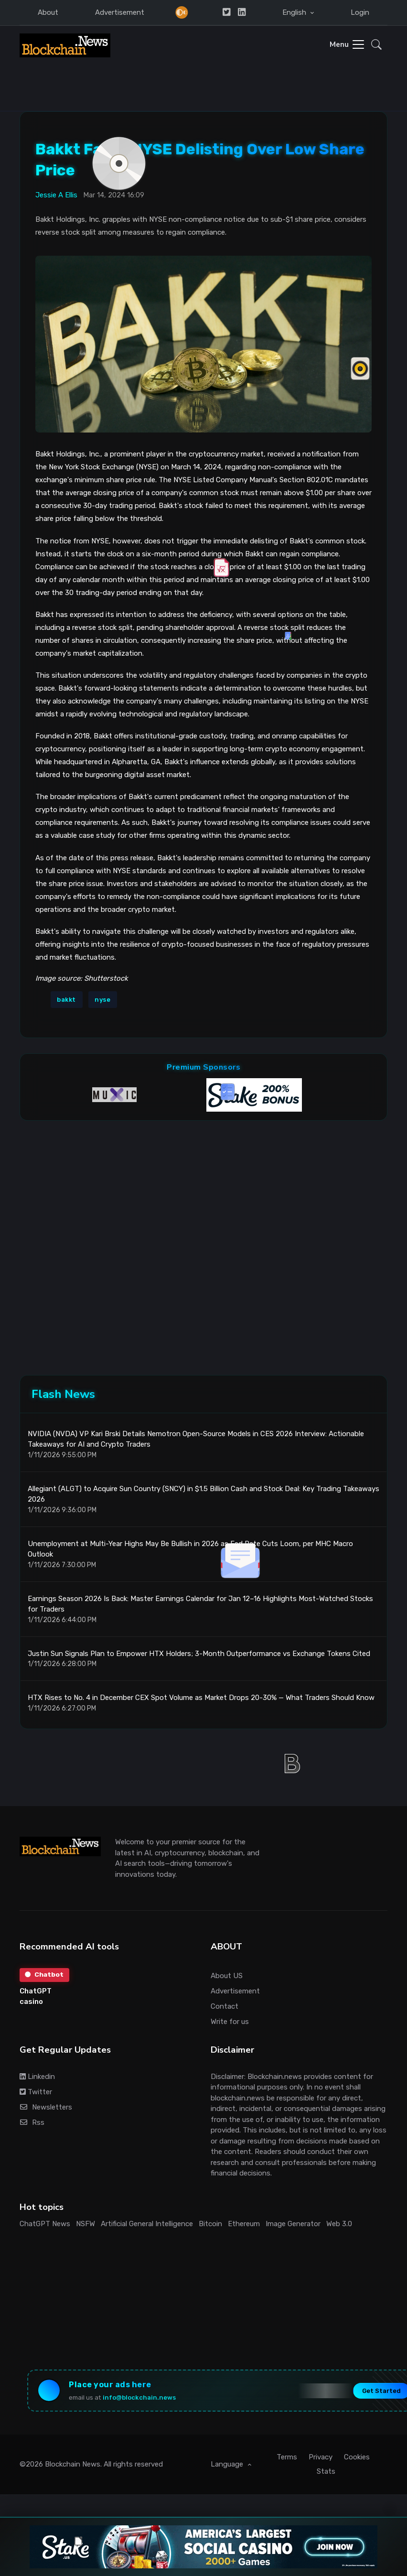 This screenshot has width=407, height=2576. Describe the element at coordinates (288, 636) in the screenshot. I see `create a new contact in address book` at that location.